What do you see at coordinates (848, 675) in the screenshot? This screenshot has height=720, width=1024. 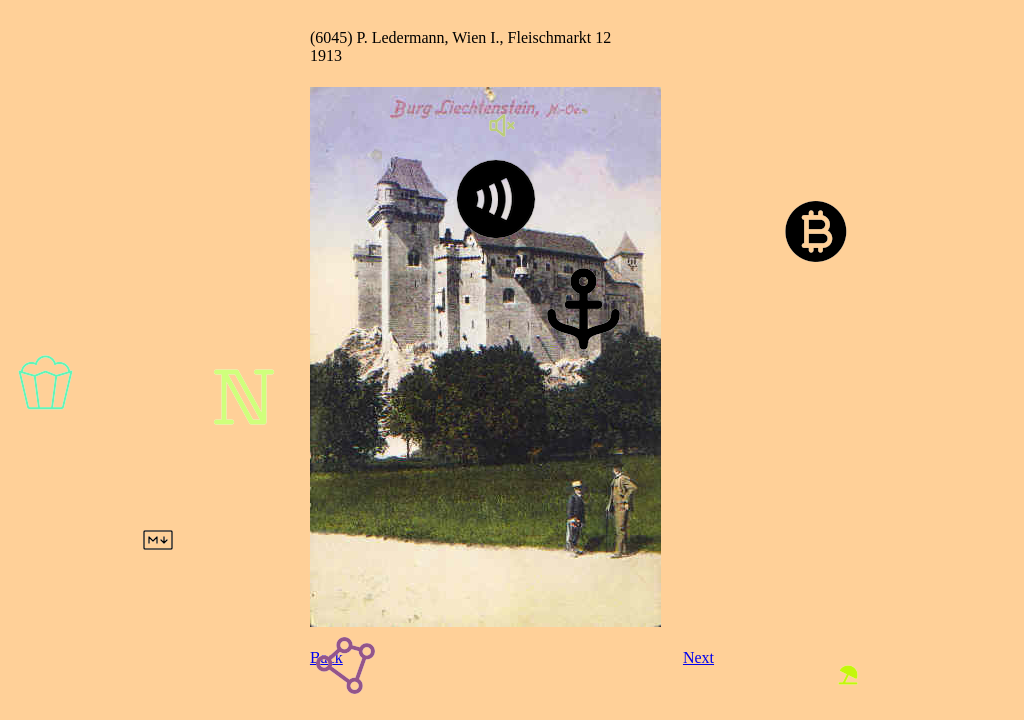 I see `access vacation or time-off settings` at bounding box center [848, 675].